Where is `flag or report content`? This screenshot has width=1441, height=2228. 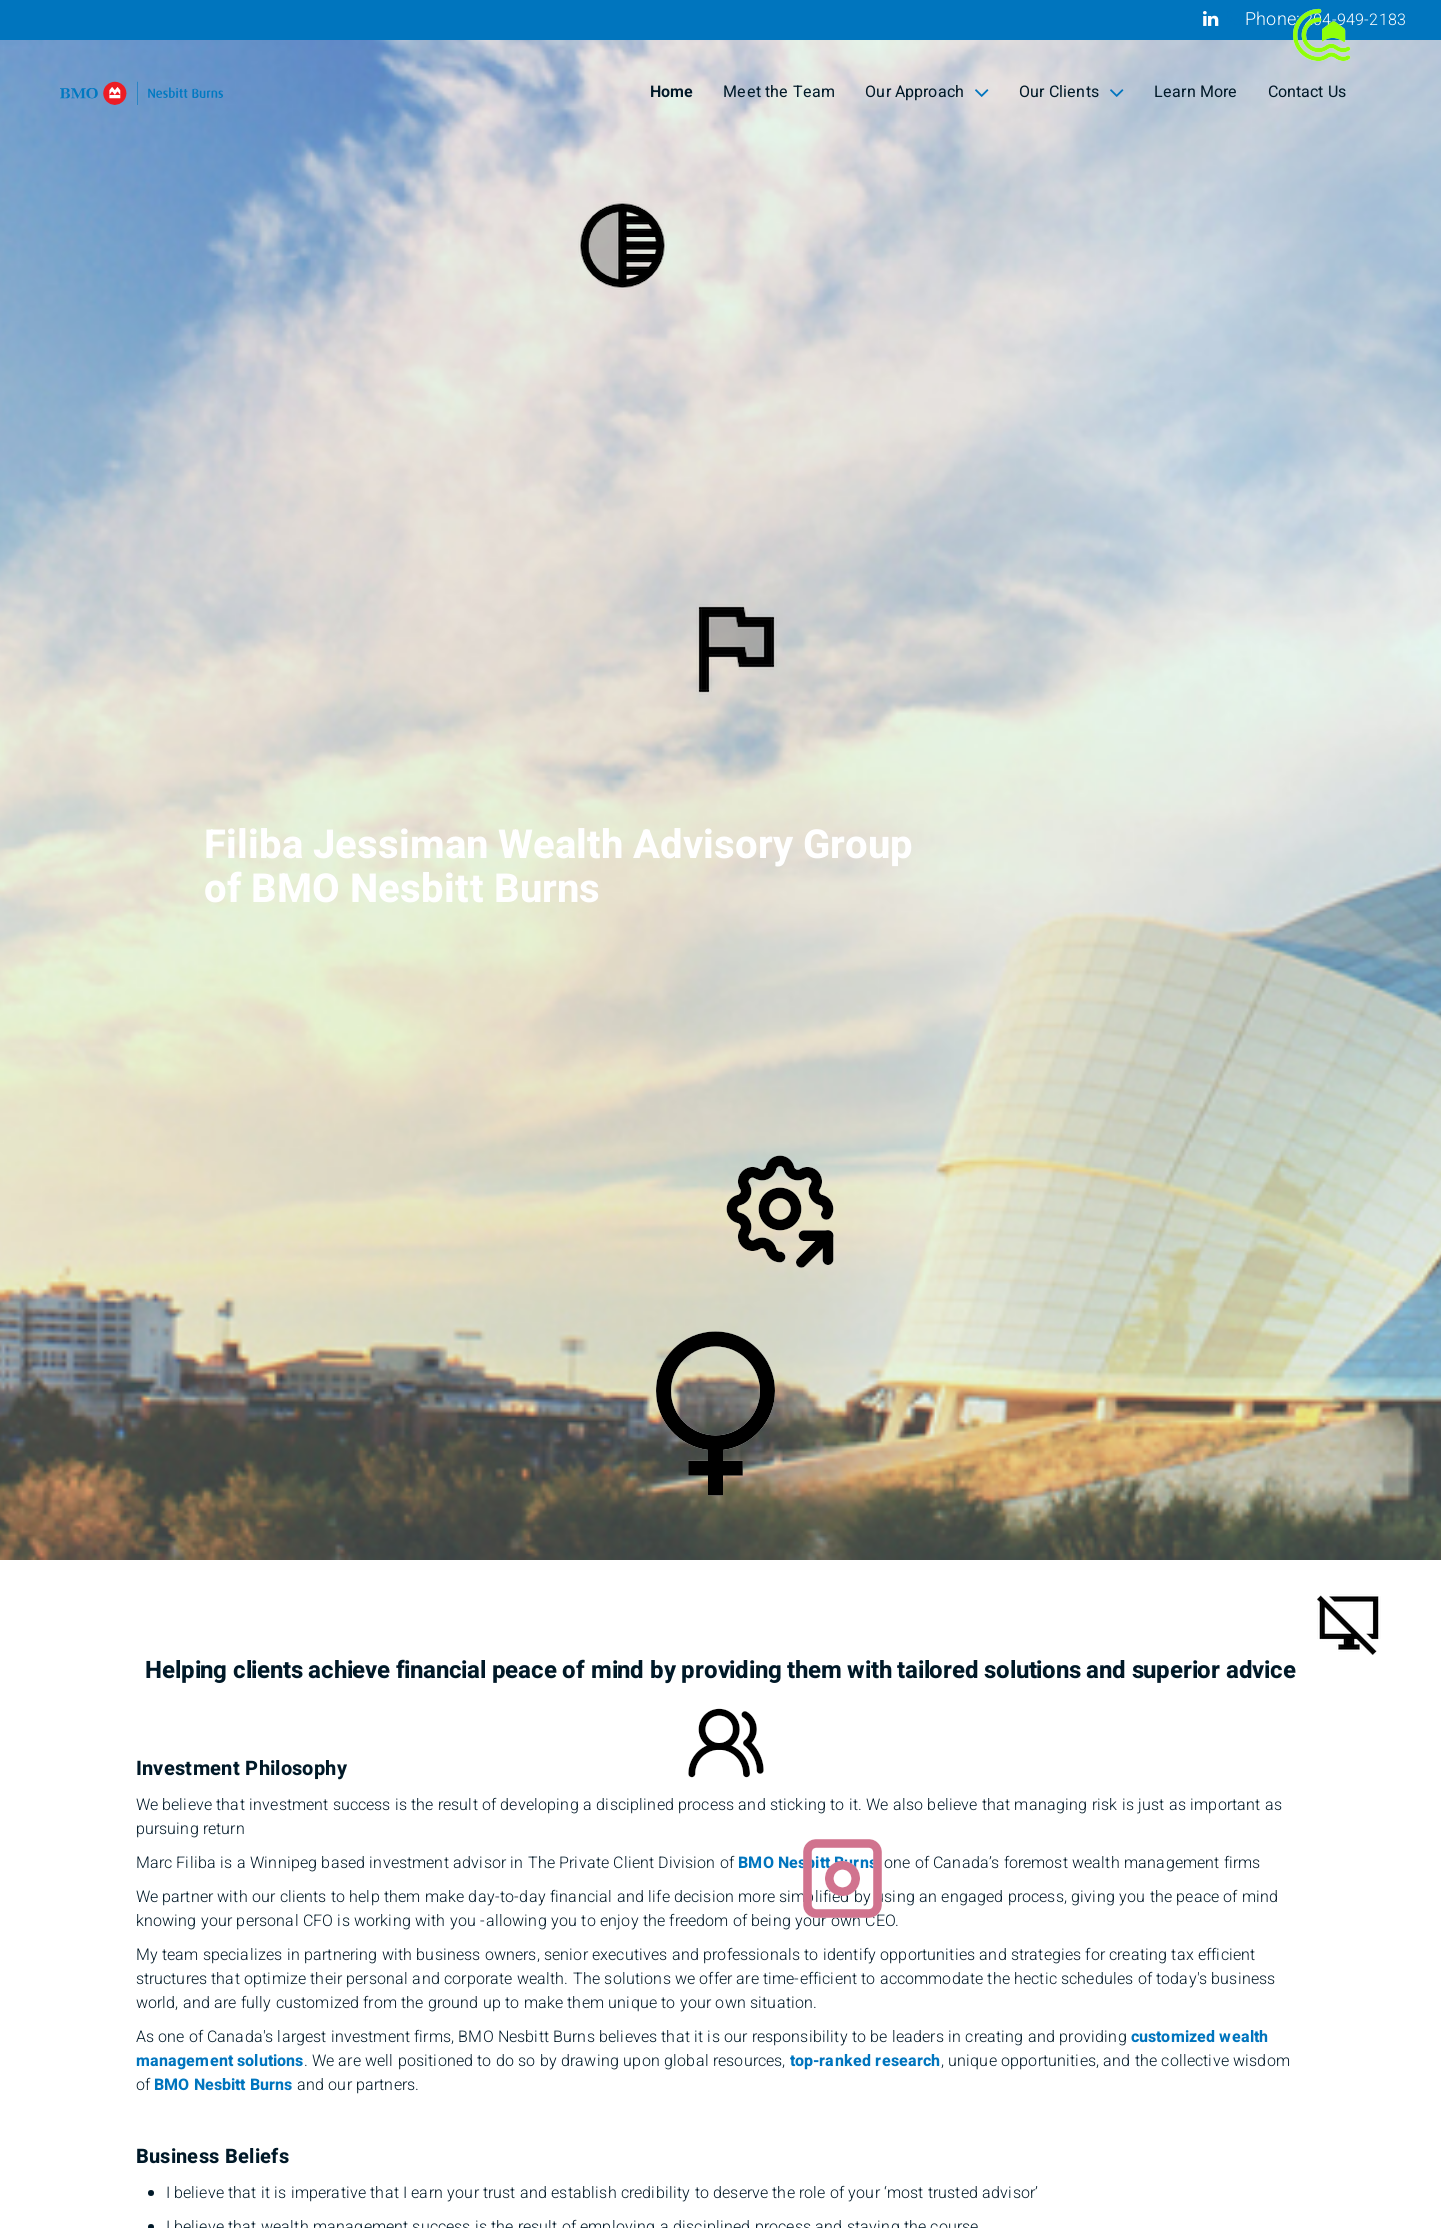 flag or report content is located at coordinates (734, 647).